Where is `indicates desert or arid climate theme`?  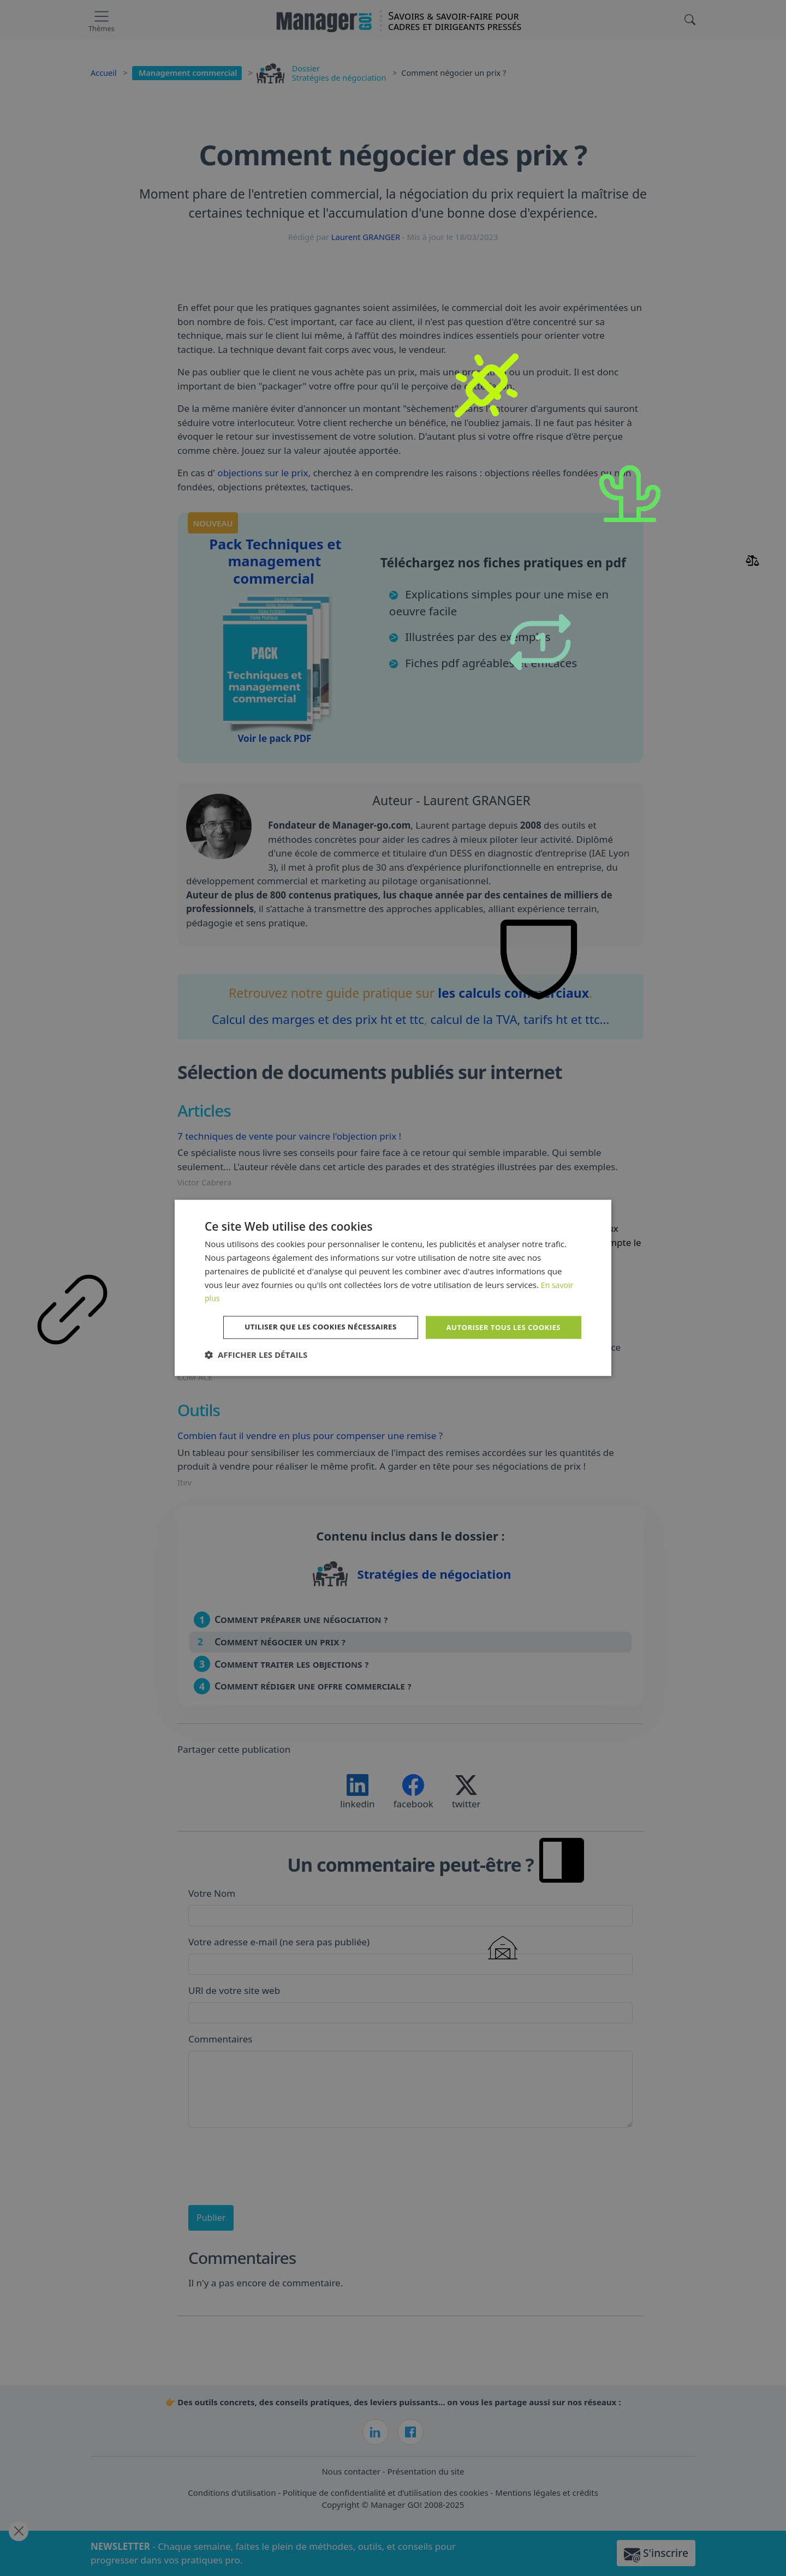
indicates desert or arid climate theme is located at coordinates (630, 496).